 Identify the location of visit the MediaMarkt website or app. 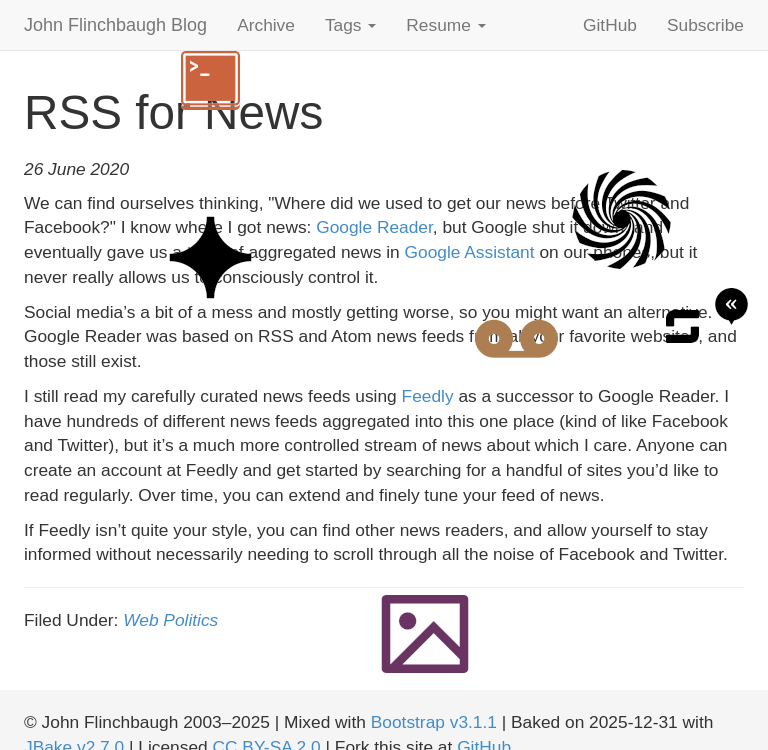
(621, 219).